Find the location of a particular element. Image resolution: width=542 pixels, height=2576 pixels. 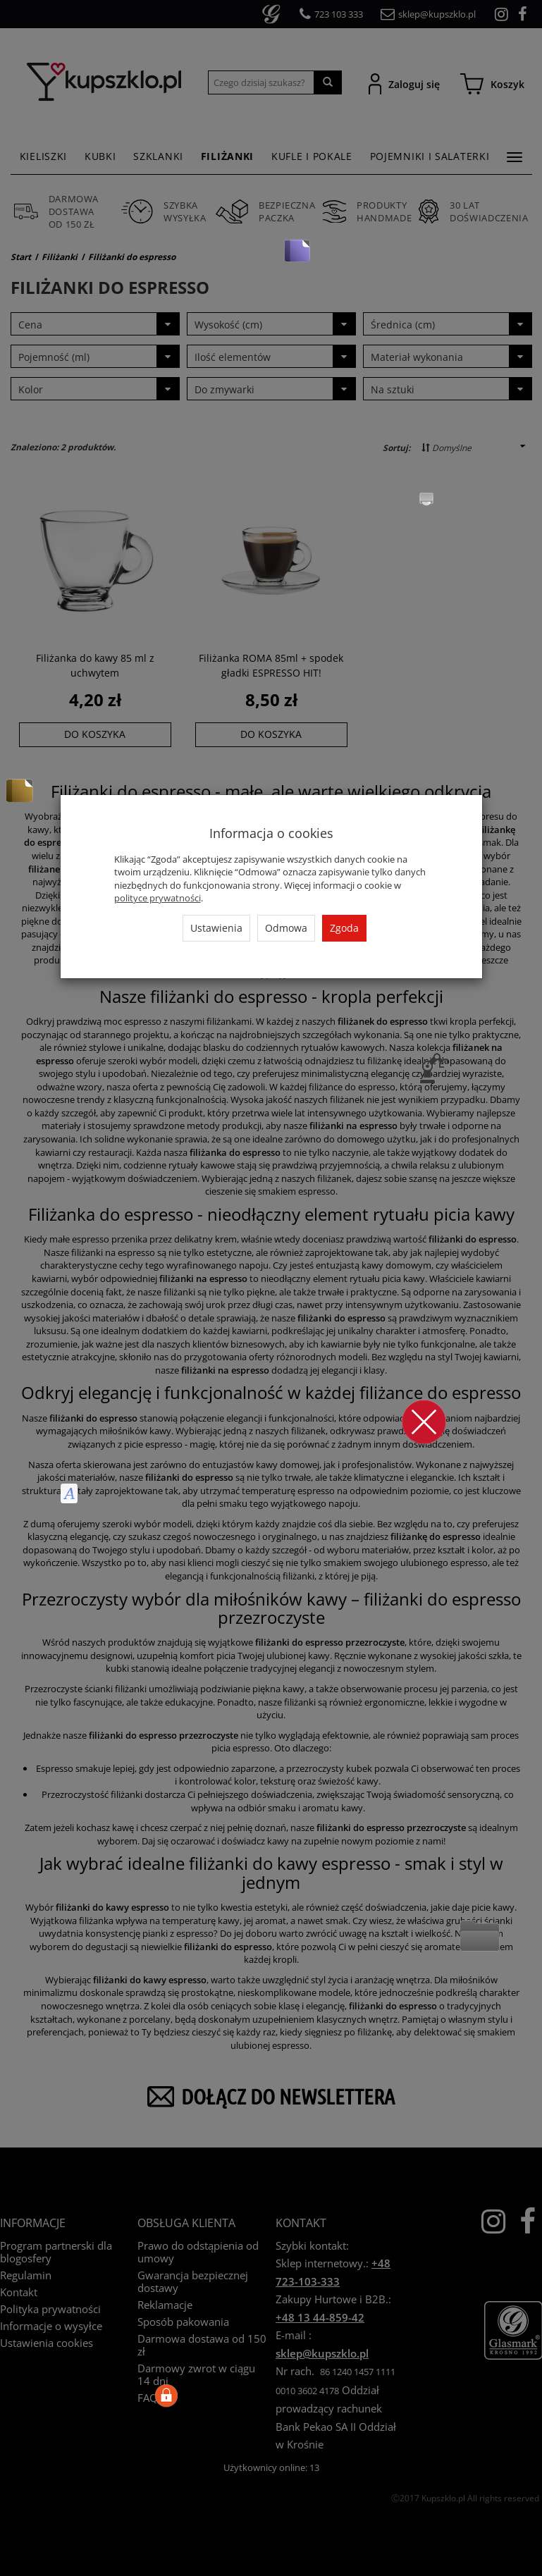

open folder containing files or documents is located at coordinates (479, 1935).